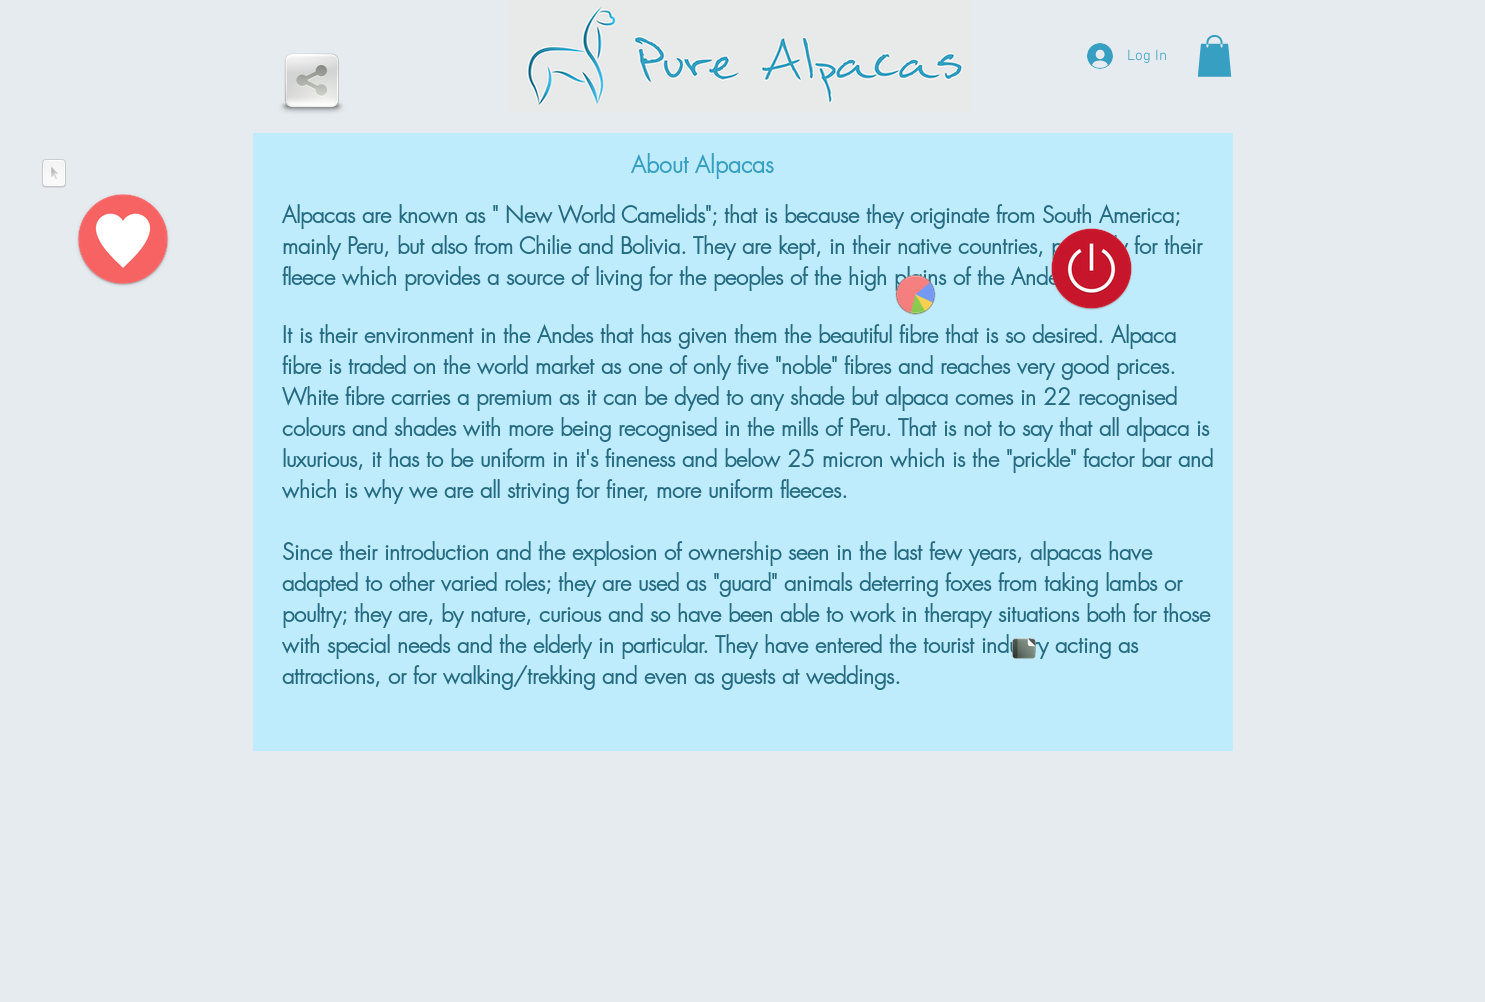 This screenshot has height=1002, width=1485. Describe the element at coordinates (54, 173) in the screenshot. I see `cursor image file type` at that location.